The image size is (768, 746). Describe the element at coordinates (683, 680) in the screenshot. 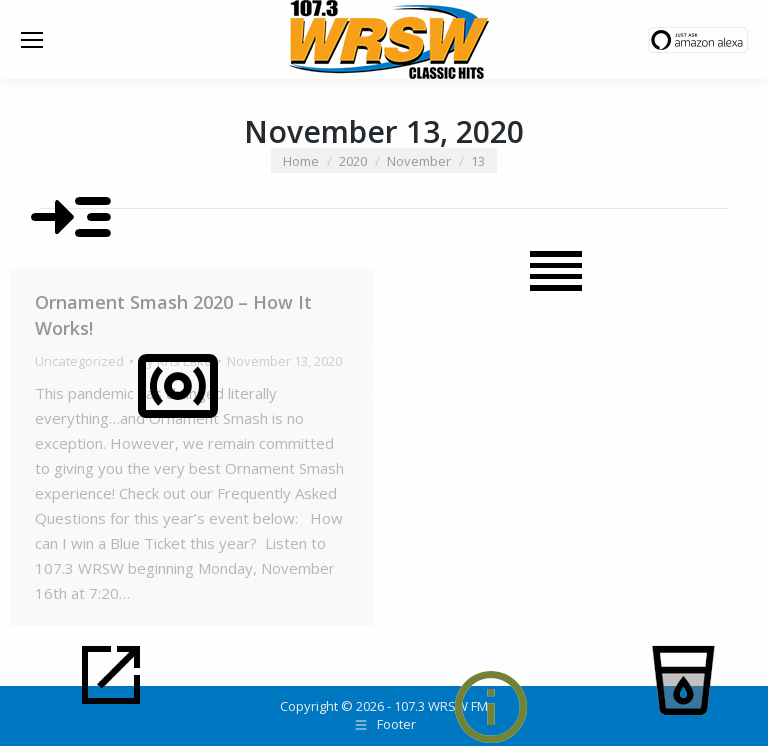

I see `find nearby drink or beverage locations` at that location.